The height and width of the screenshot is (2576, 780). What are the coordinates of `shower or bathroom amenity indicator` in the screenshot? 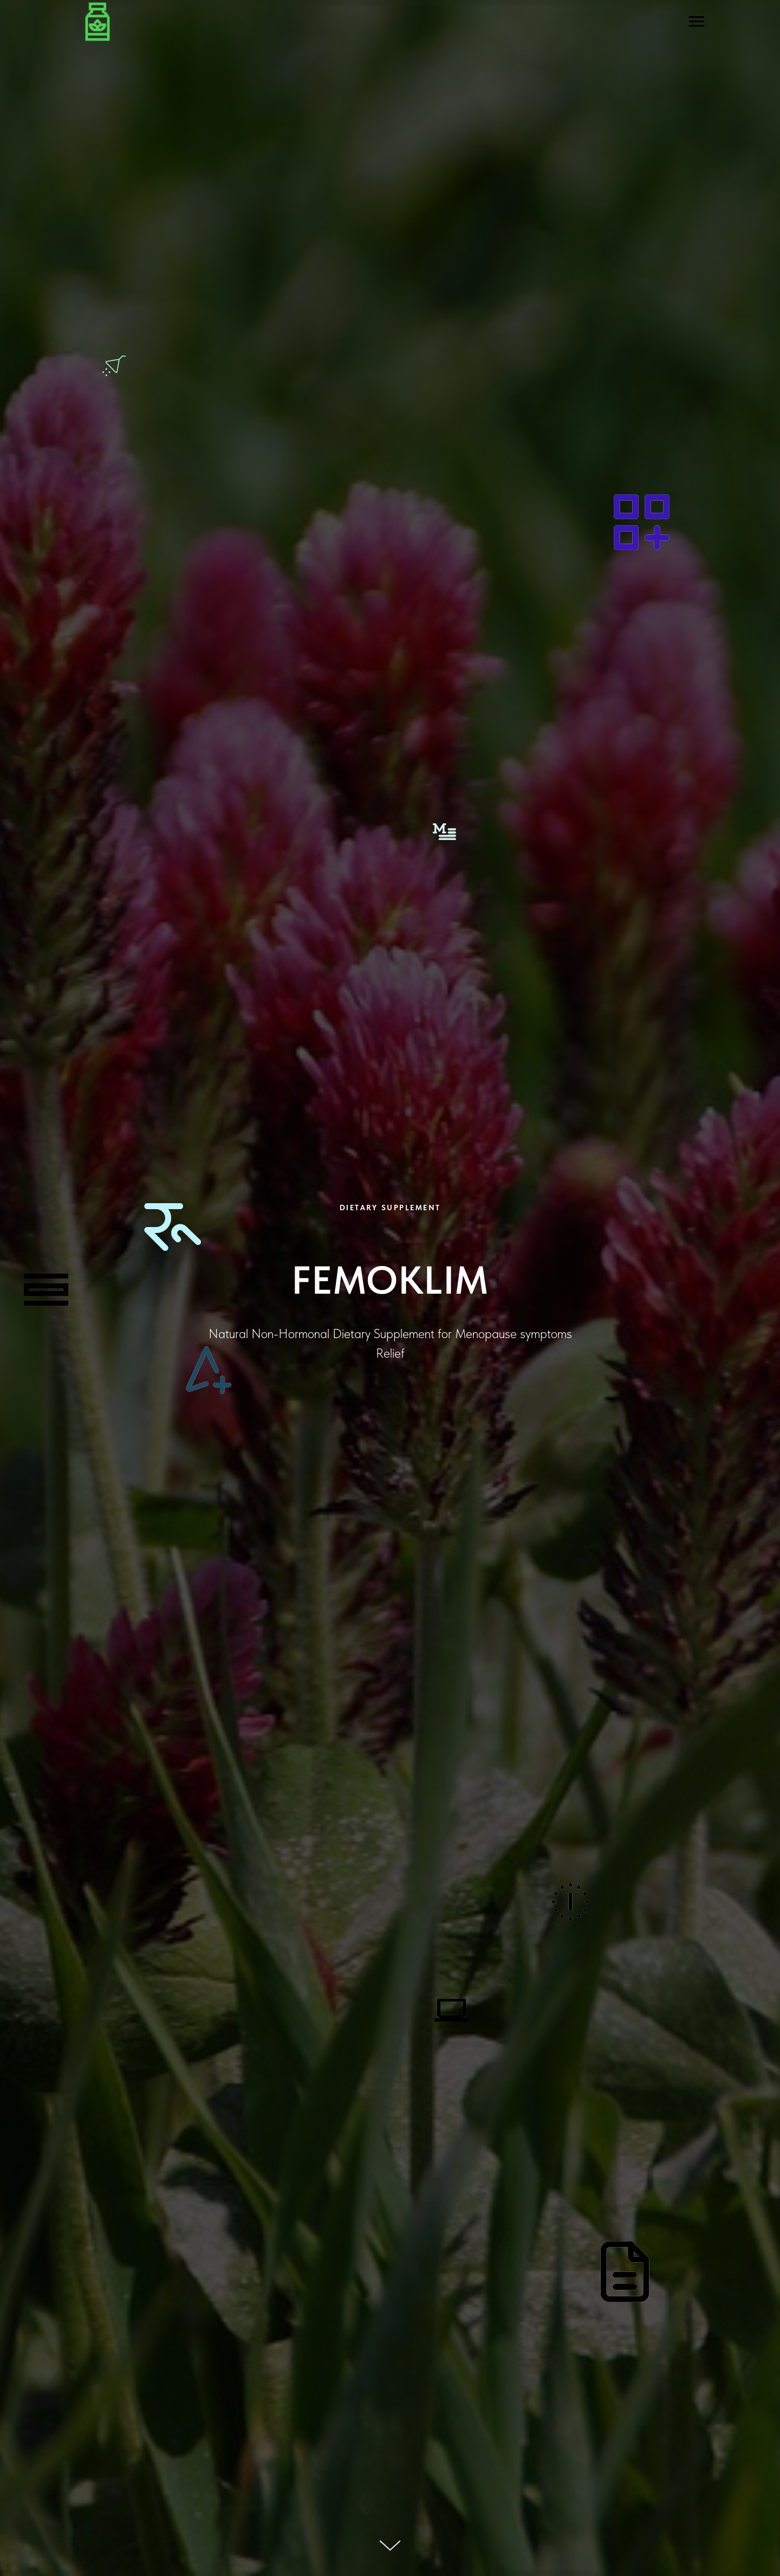 It's located at (114, 365).